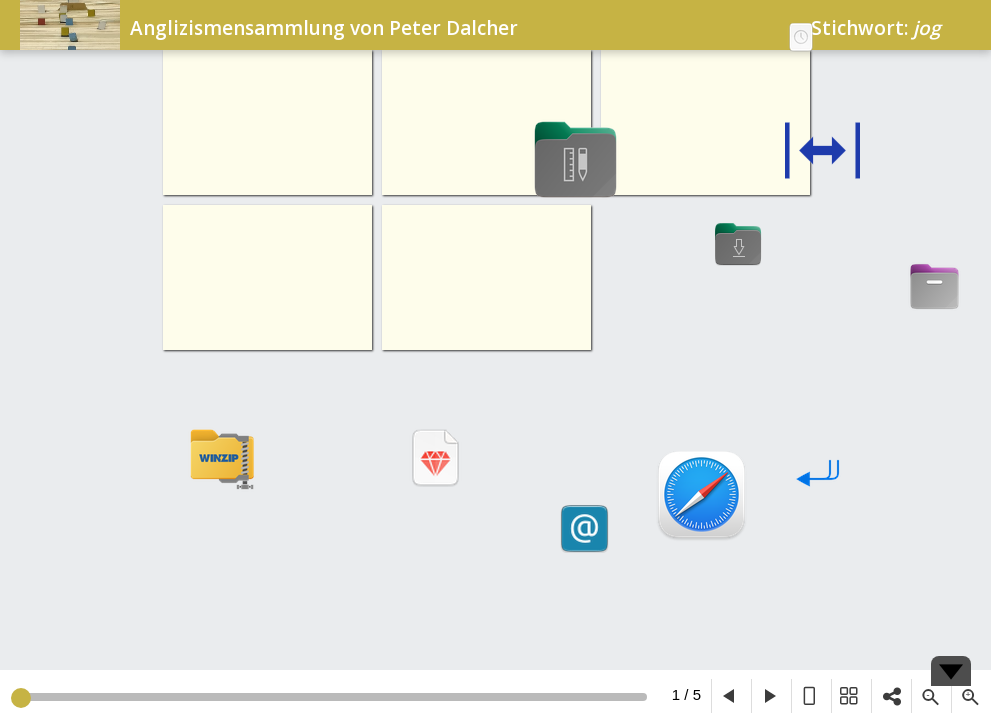 This screenshot has width=991, height=720. What do you see at coordinates (701, 494) in the screenshot?
I see `open Safari web browser` at bounding box center [701, 494].